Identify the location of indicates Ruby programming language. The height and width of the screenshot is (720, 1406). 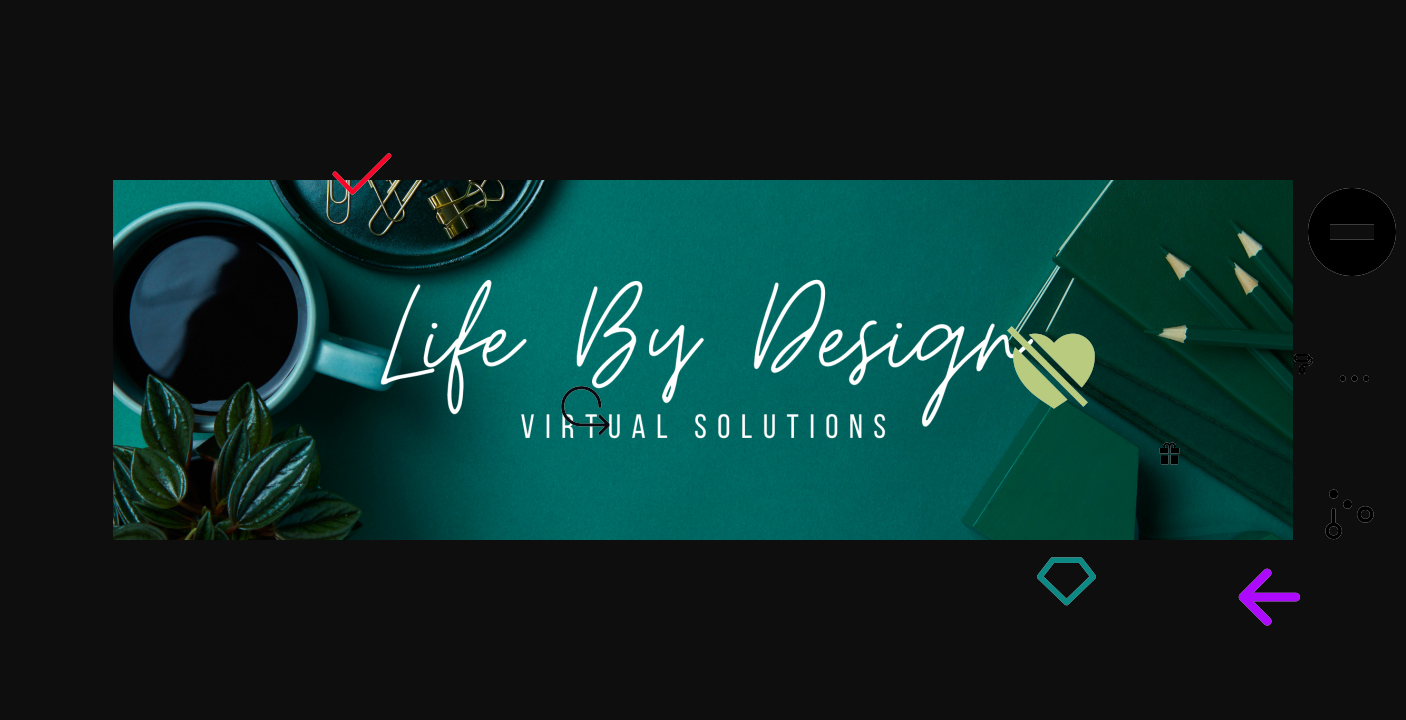
(1066, 579).